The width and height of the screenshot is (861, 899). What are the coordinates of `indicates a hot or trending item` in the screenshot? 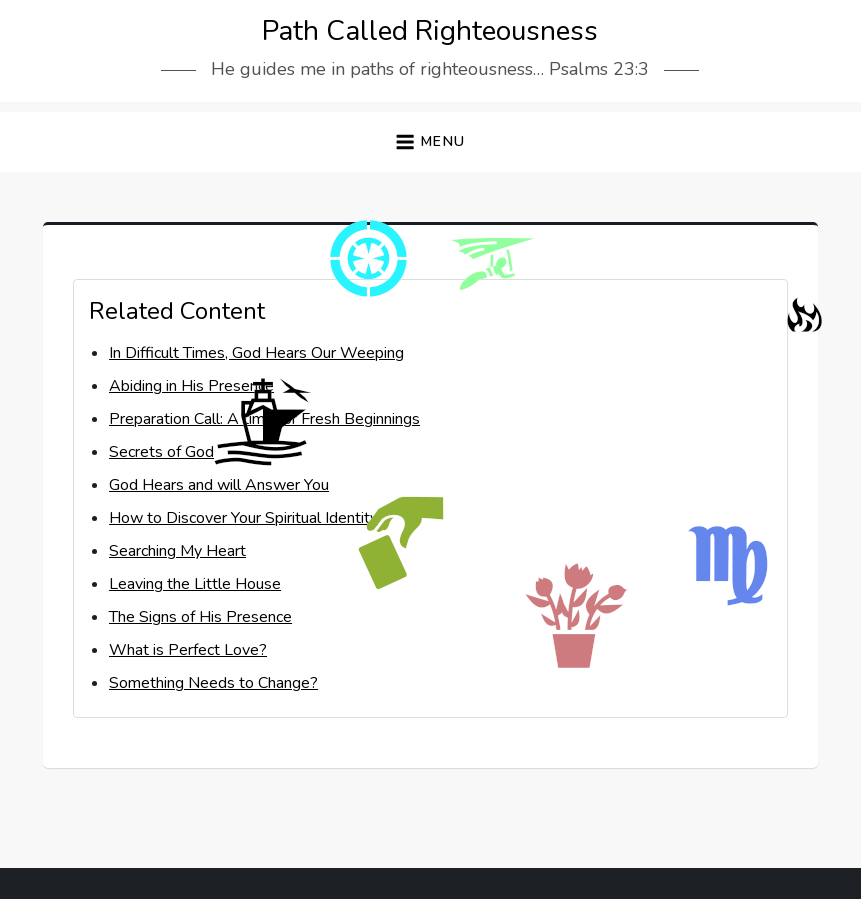 It's located at (804, 314).